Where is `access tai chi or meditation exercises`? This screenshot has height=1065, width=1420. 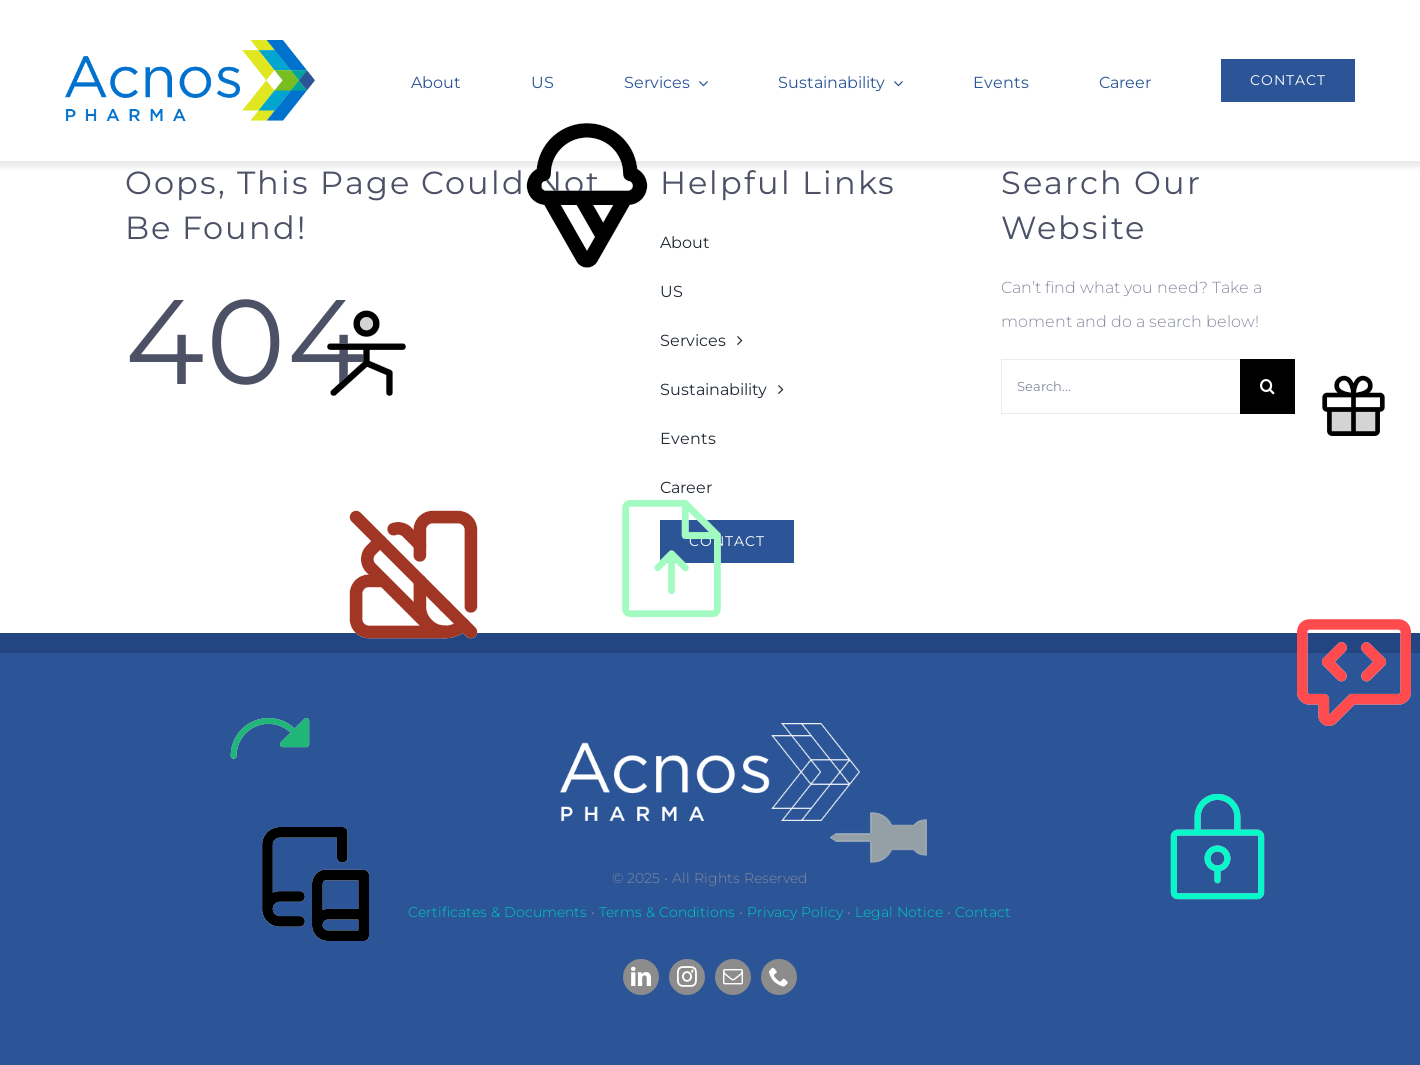
access tai chi or meditation exercises is located at coordinates (366, 356).